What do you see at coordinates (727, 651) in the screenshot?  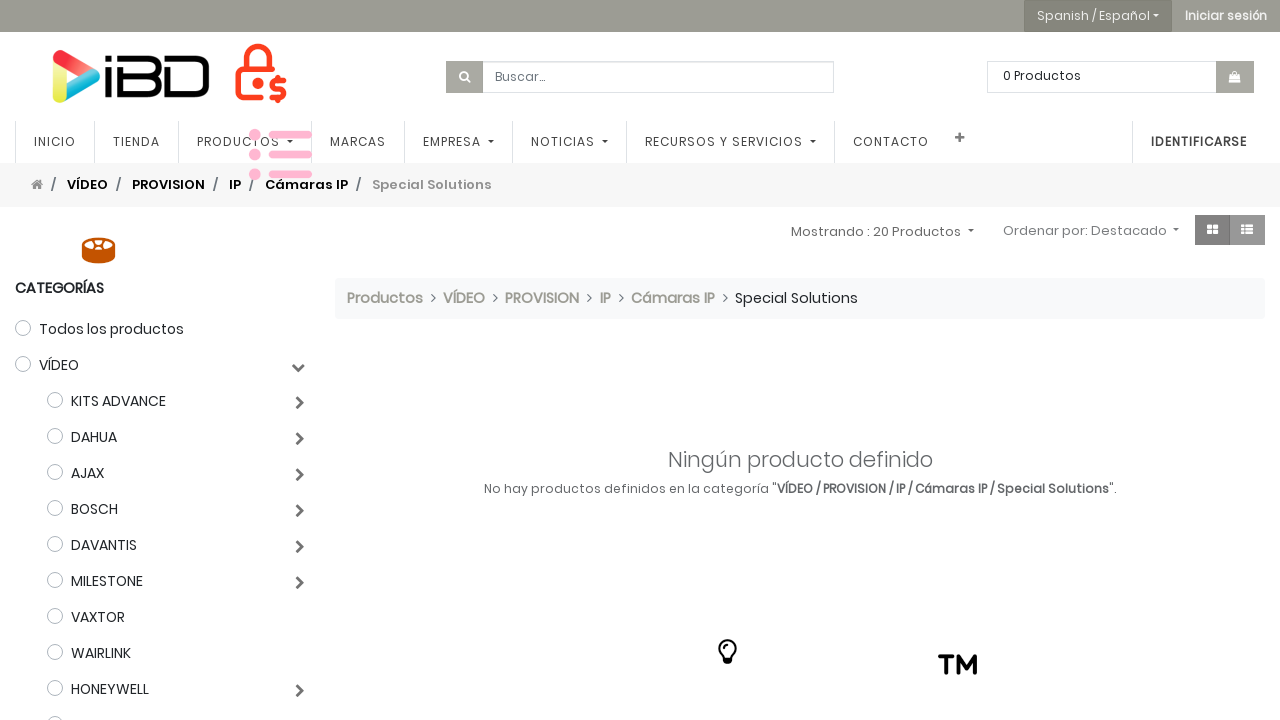 I see `view tips or helpful suggestions` at bounding box center [727, 651].